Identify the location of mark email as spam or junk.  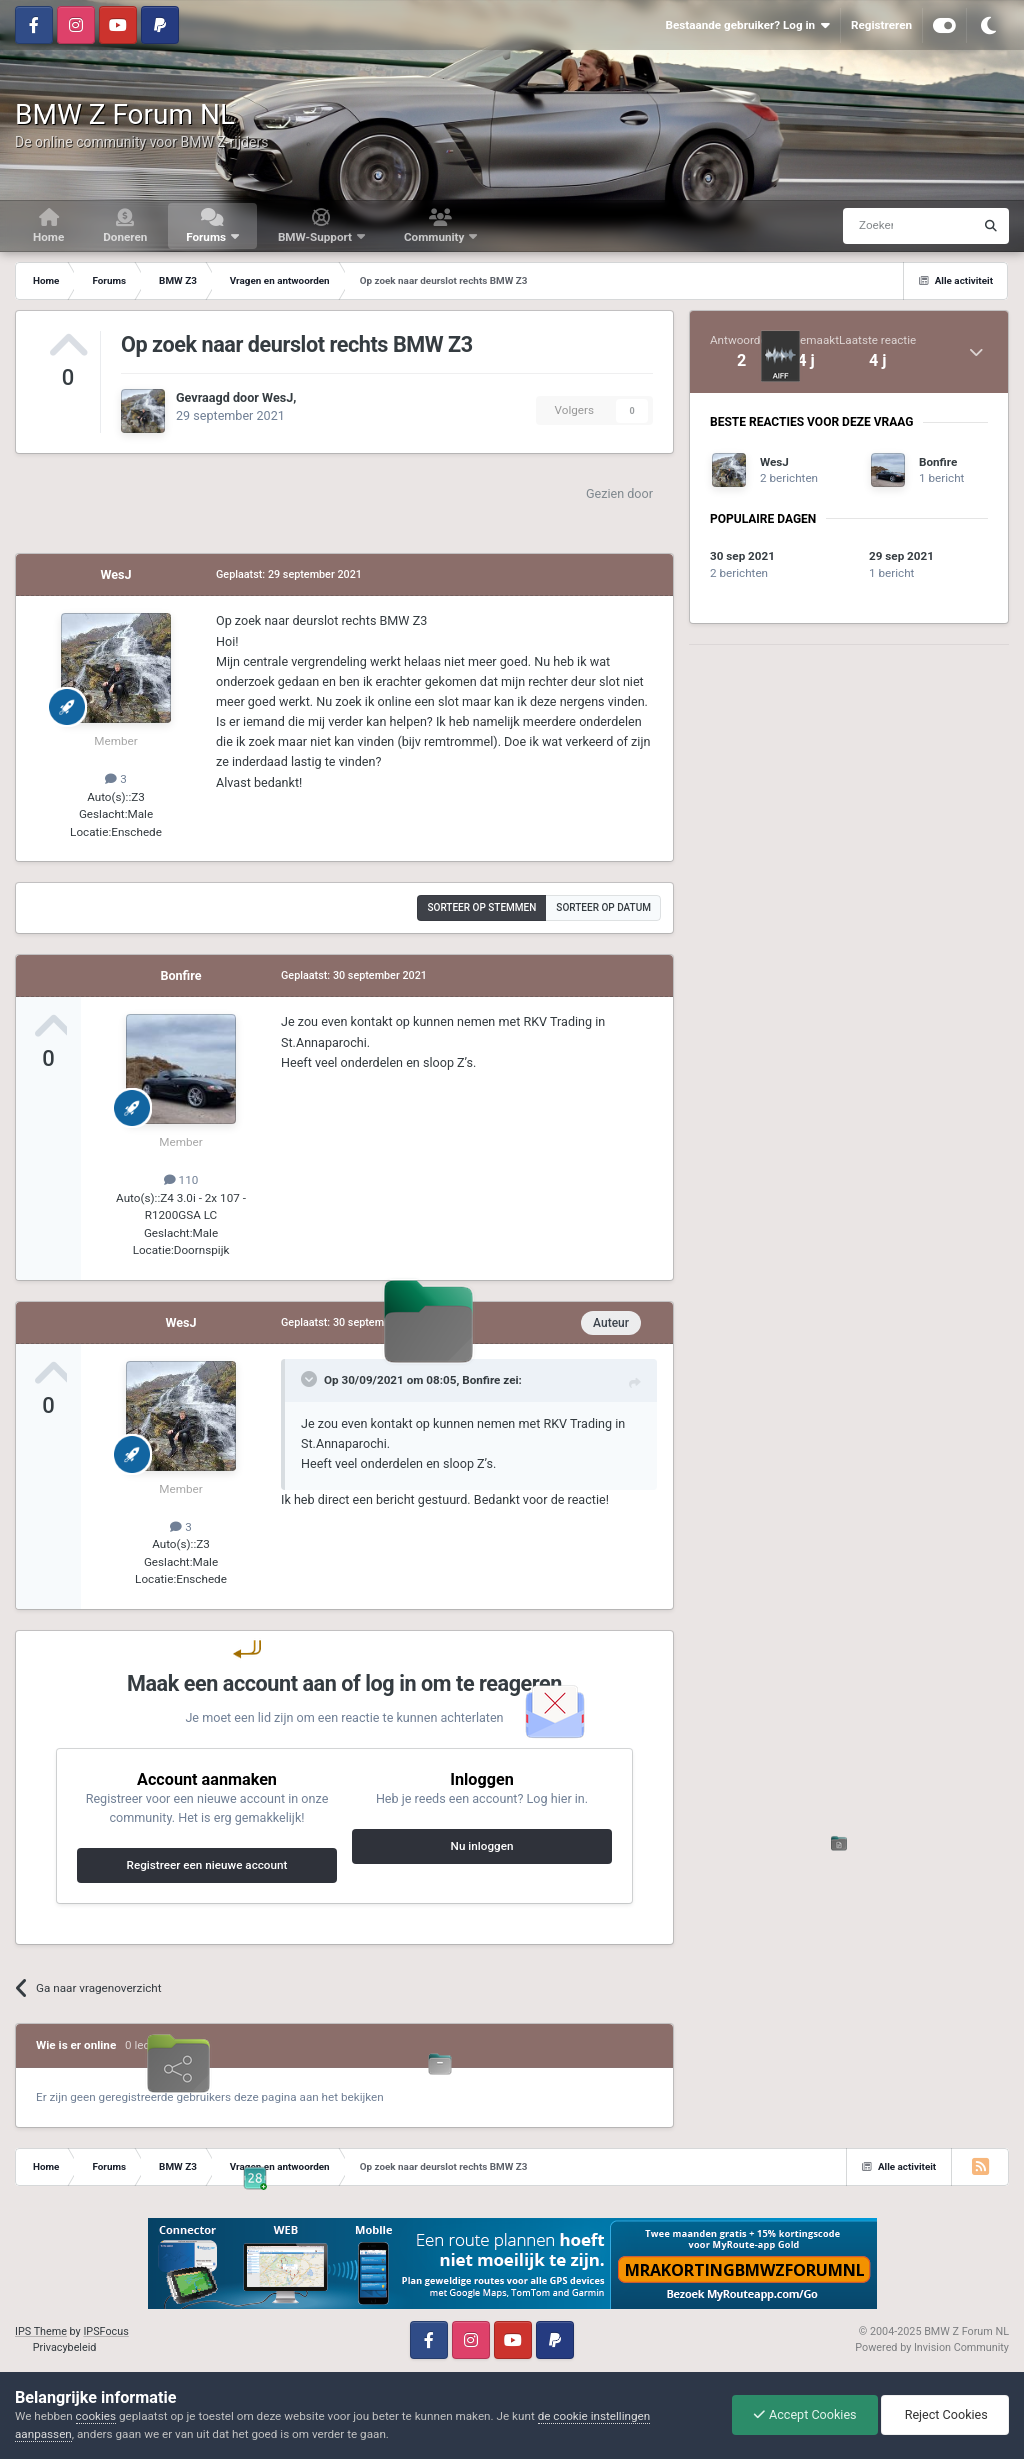
(555, 1715).